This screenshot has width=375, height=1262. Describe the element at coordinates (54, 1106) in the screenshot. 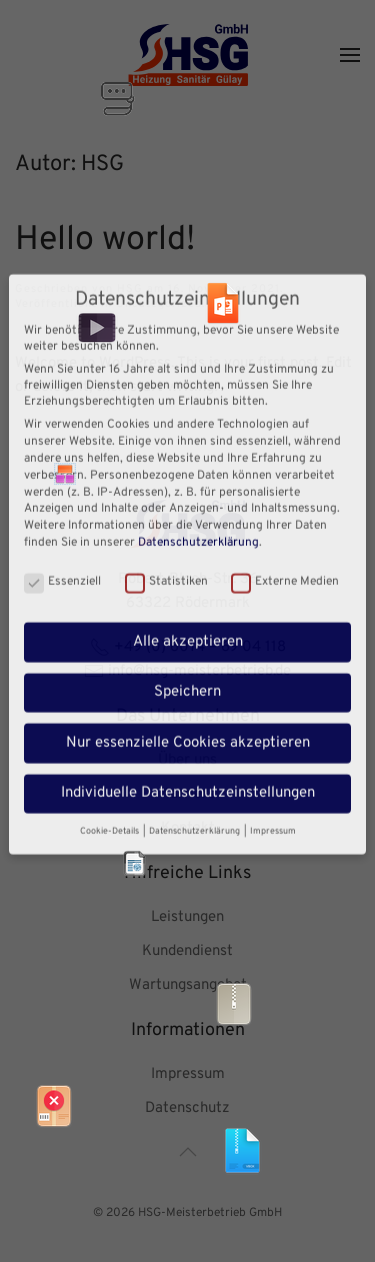

I see `indicates a package removal or uninstallation in progress` at that location.